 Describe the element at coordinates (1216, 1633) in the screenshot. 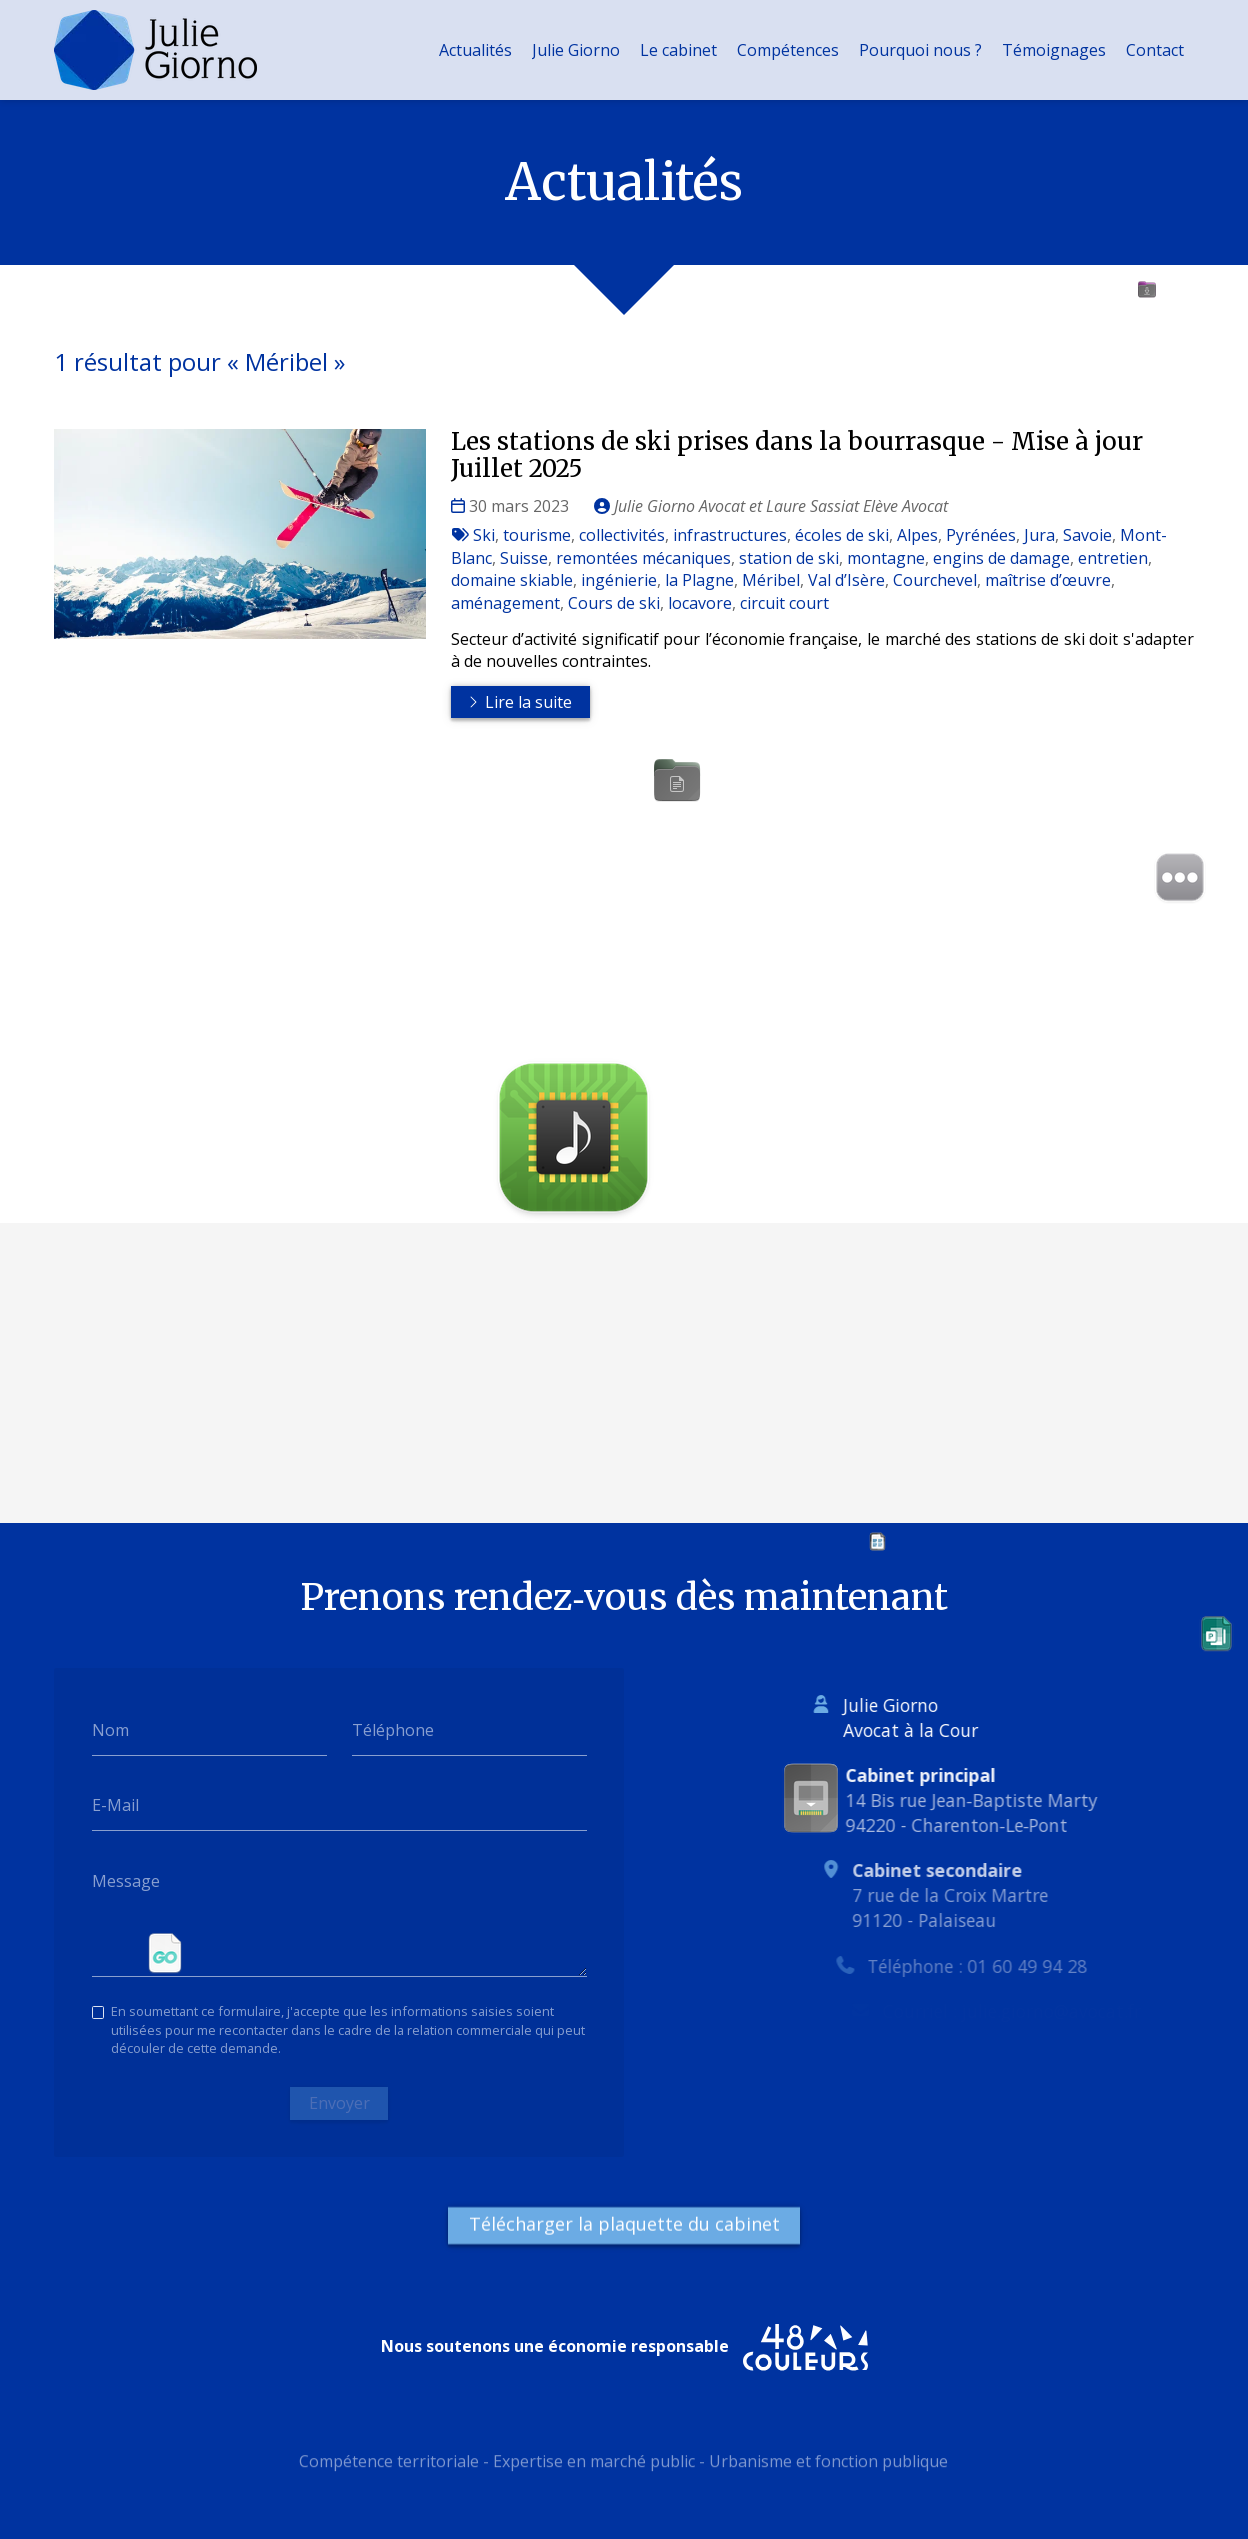

I see `a microsoft publisher document file` at that location.